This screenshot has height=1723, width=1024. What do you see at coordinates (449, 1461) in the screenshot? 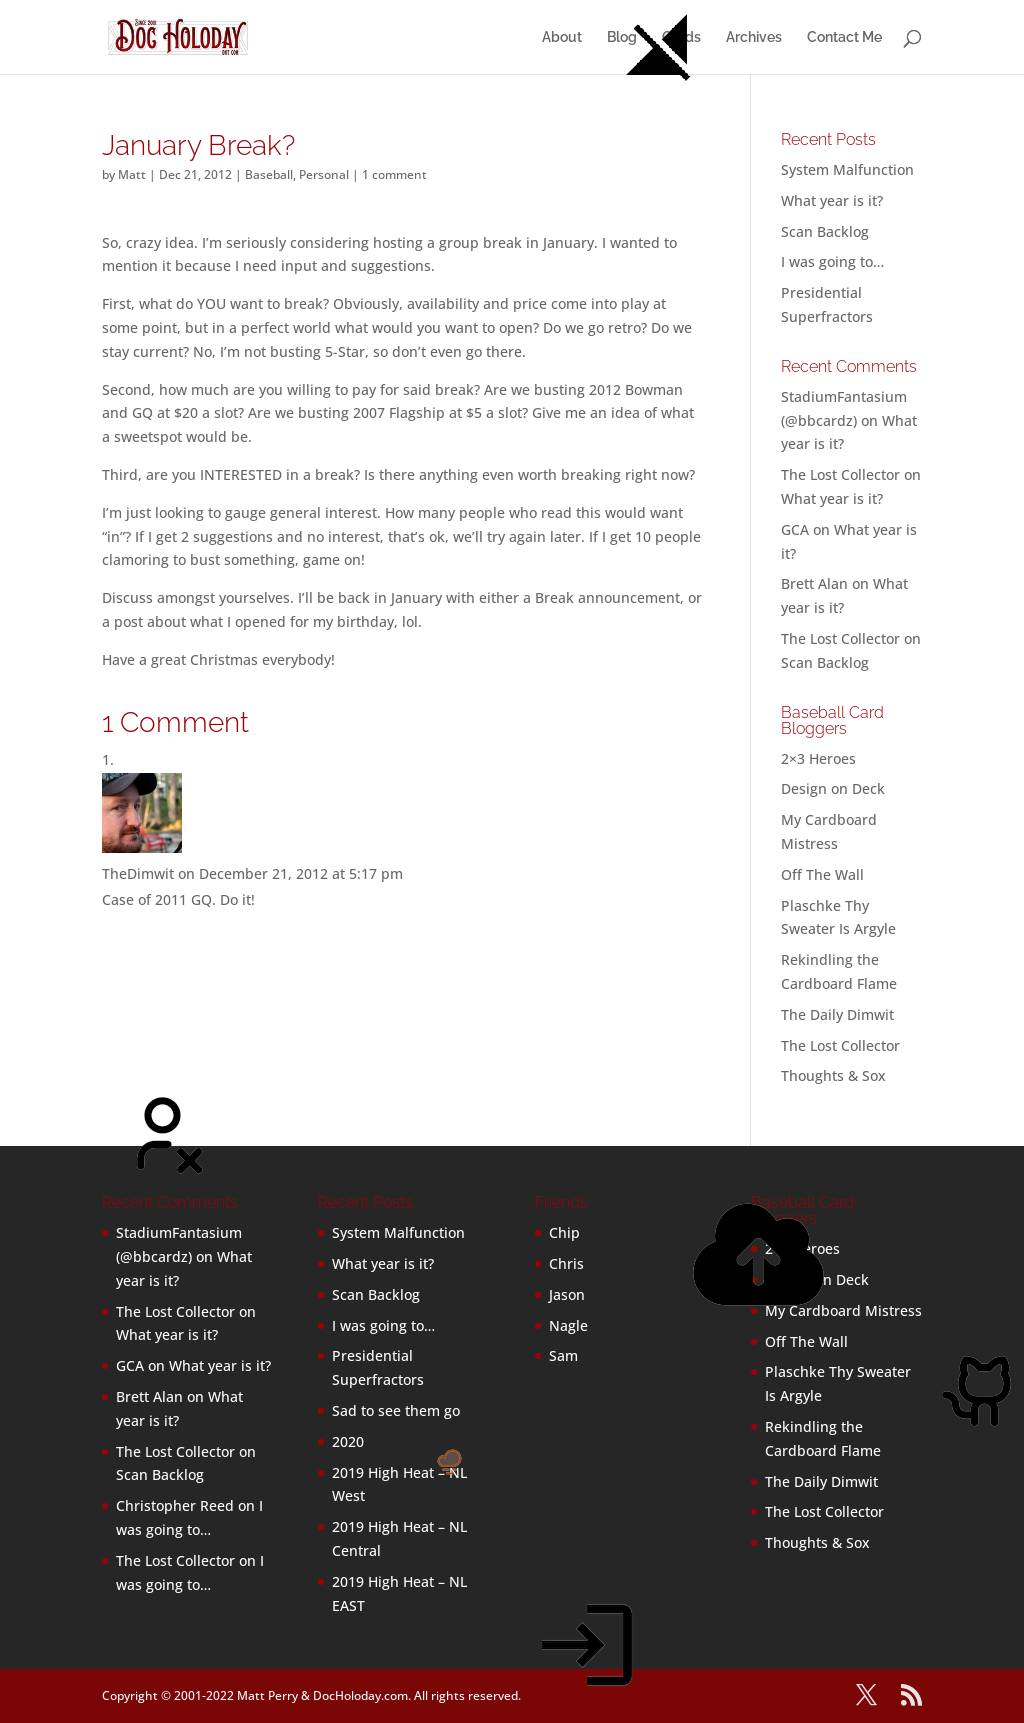
I see `indicates foggy weather conditions` at bounding box center [449, 1461].